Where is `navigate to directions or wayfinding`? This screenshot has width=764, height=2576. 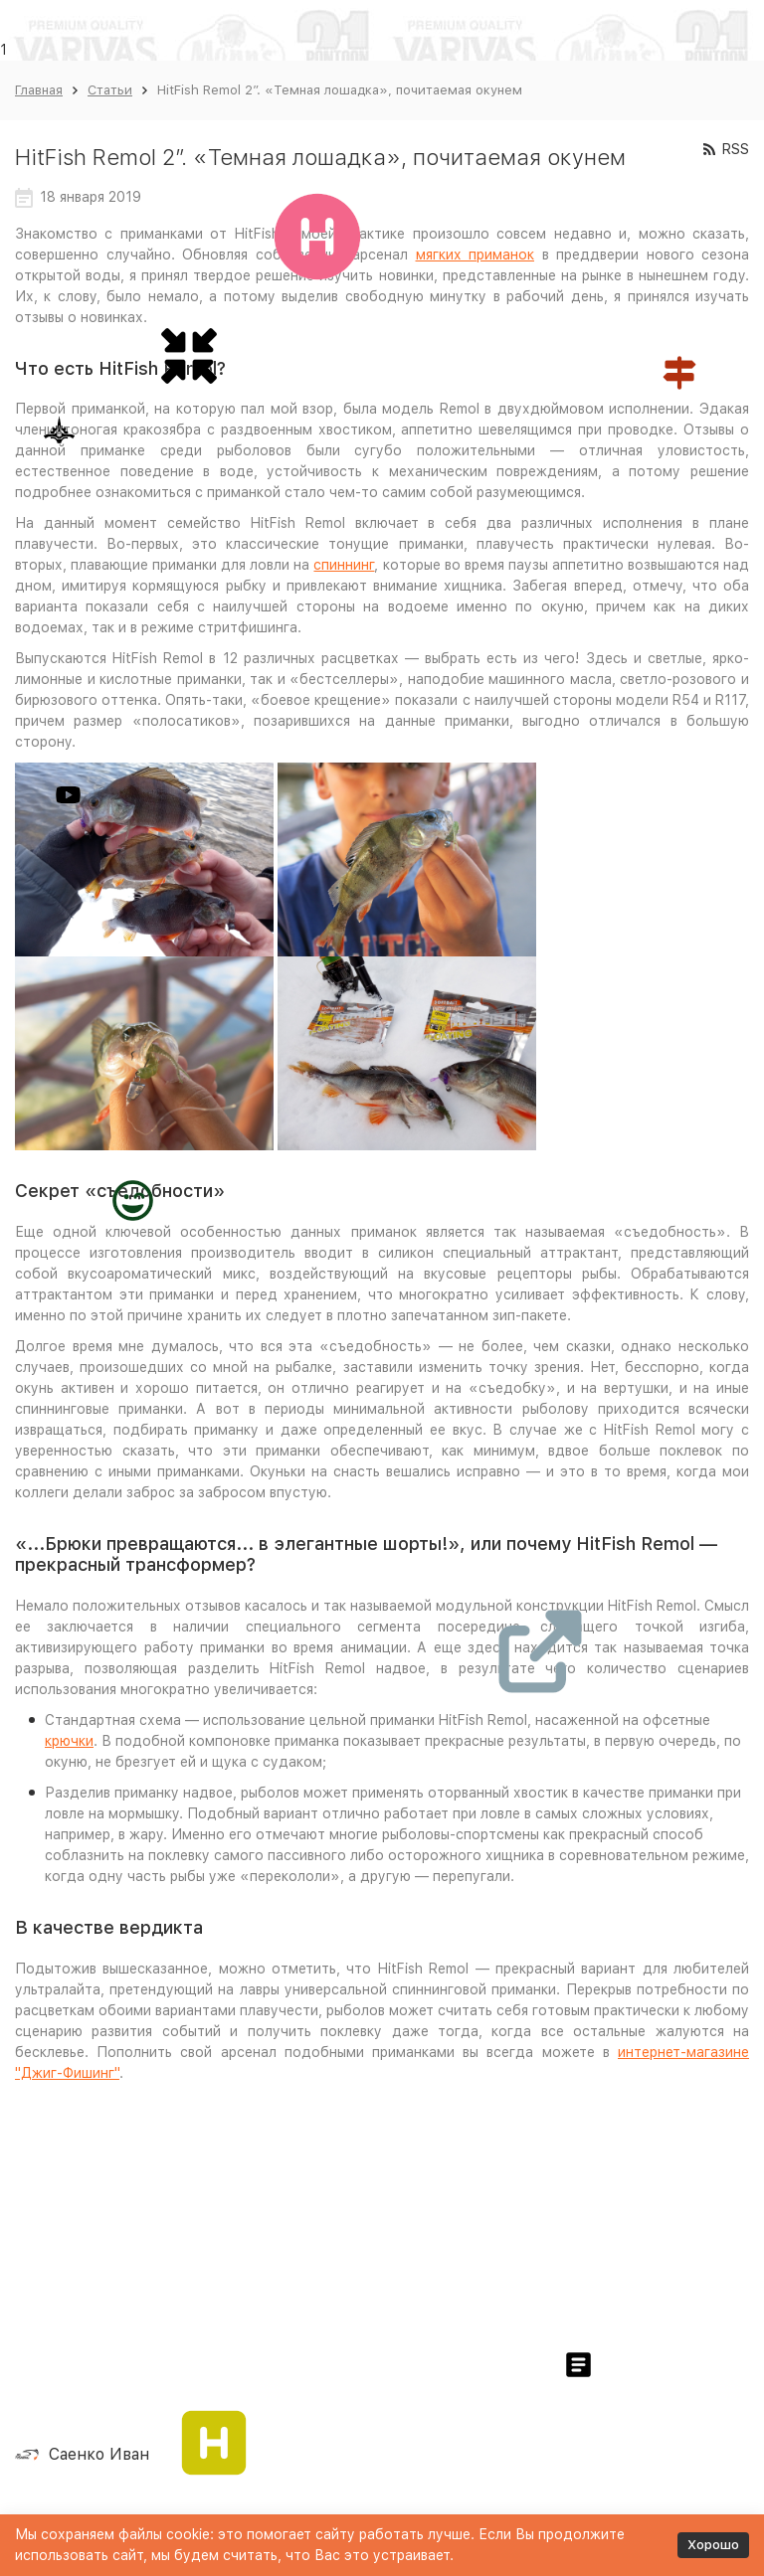
navigate to directions or wayfinding is located at coordinates (679, 373).